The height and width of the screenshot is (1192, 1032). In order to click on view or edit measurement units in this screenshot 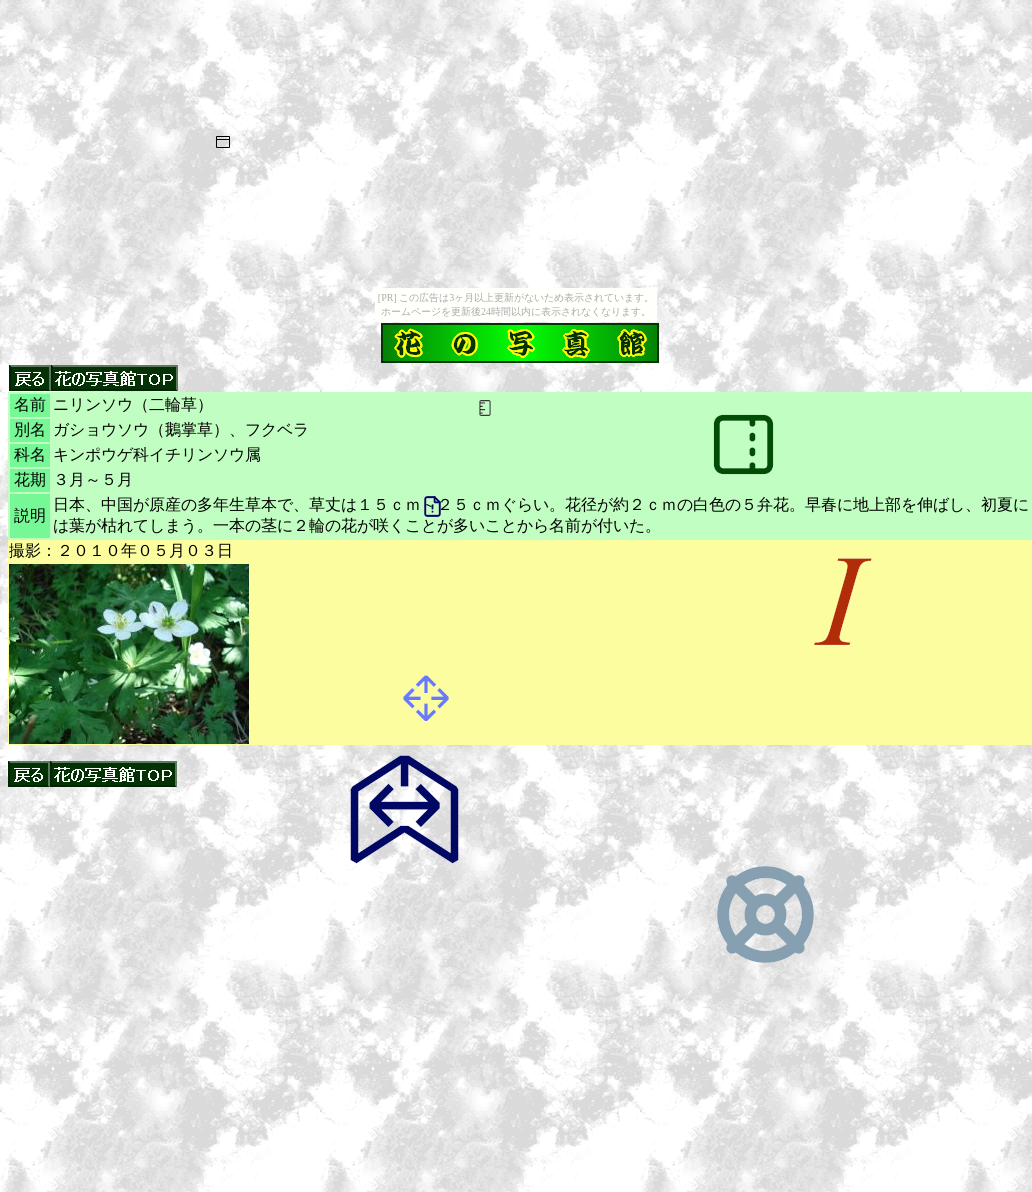, I will do `click(485, 408)`.